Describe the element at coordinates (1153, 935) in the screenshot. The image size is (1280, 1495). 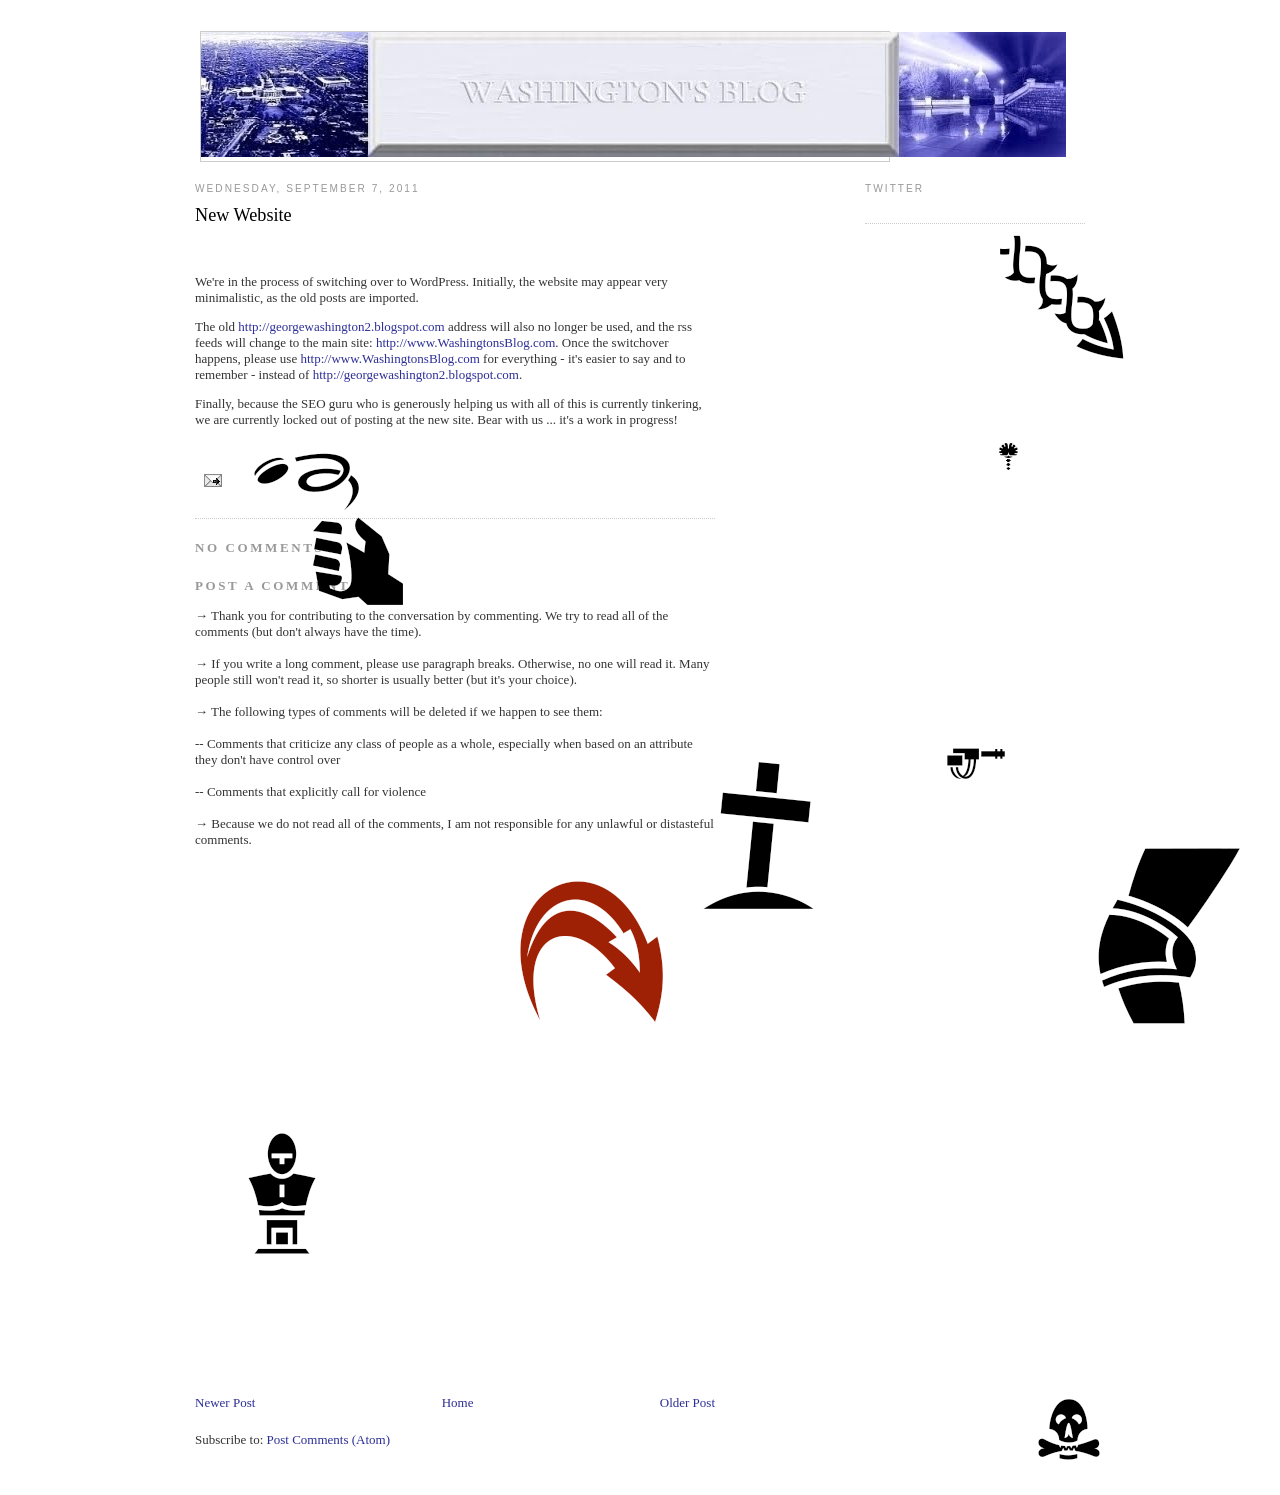
I see `select elbow pad equipment for your character` at that location.